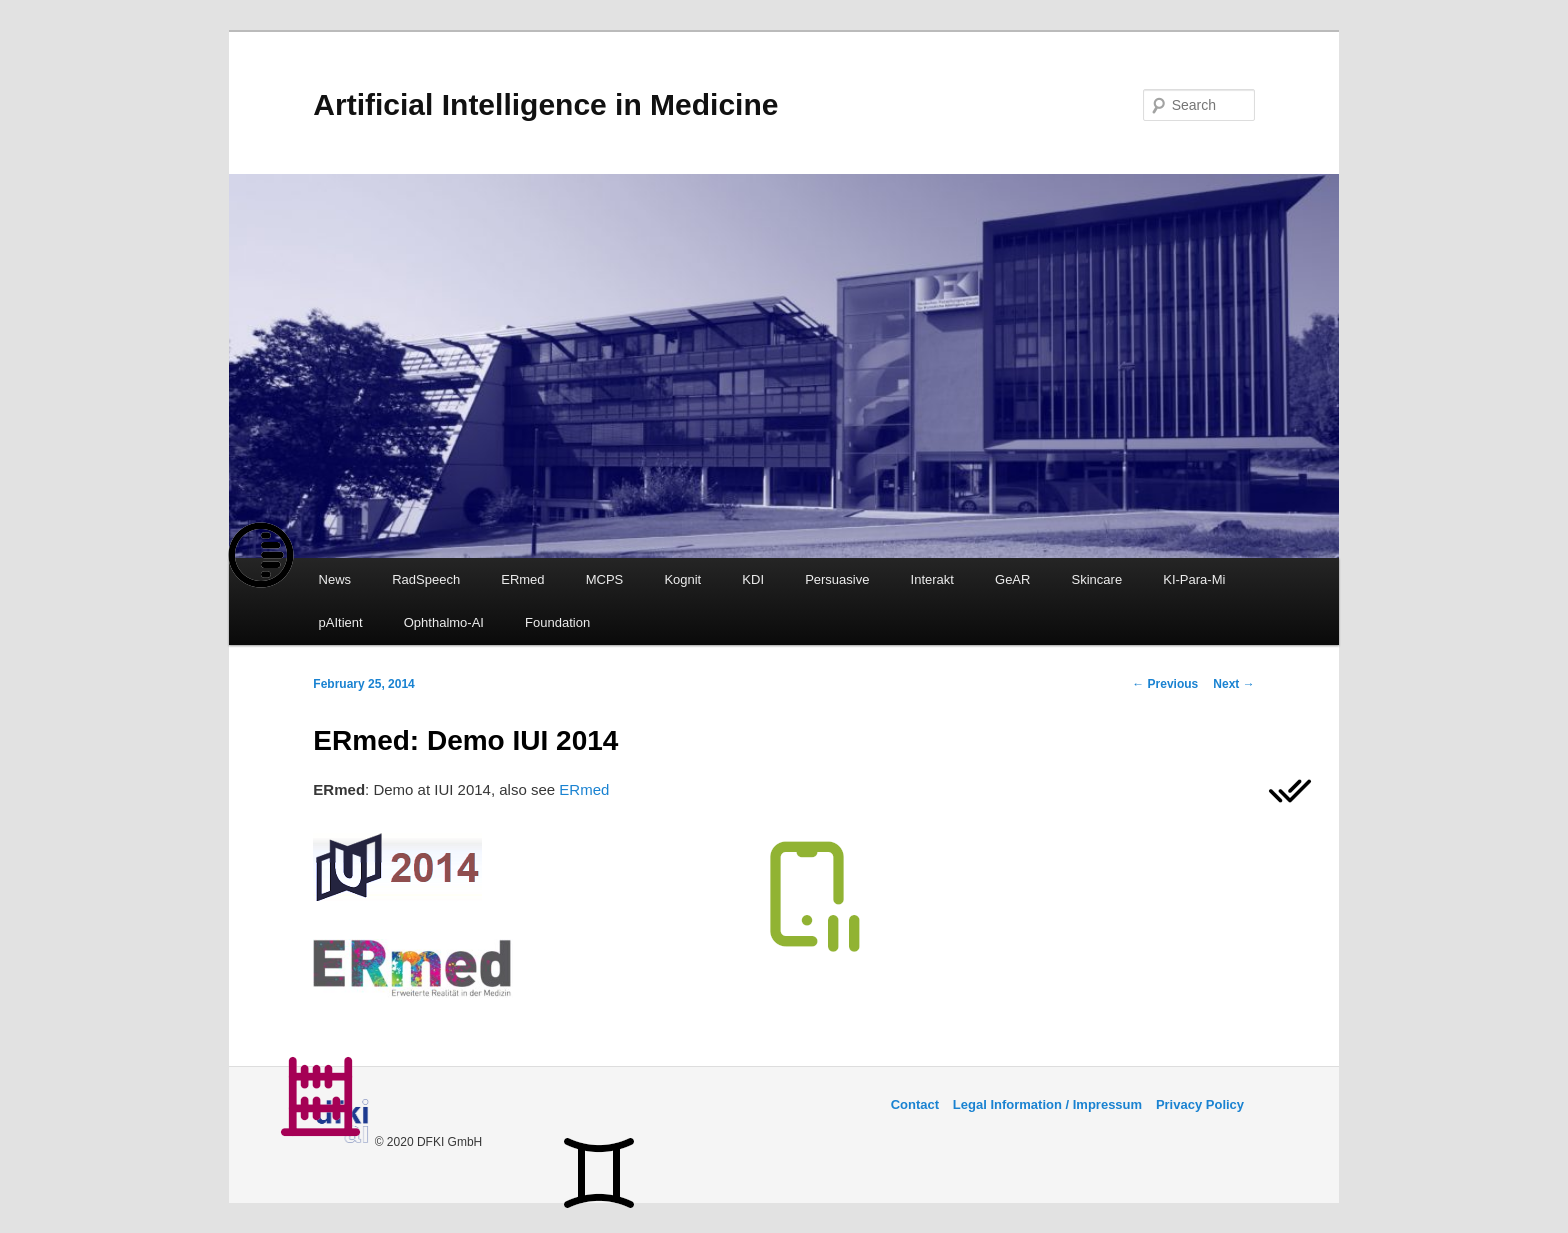 The height and width of the screenshot is (1233, 1568). What do you see at coordinates (320, 1096) in the screenshot?
I see `access calculator or counting tool` at bounding box center [320, 1096].